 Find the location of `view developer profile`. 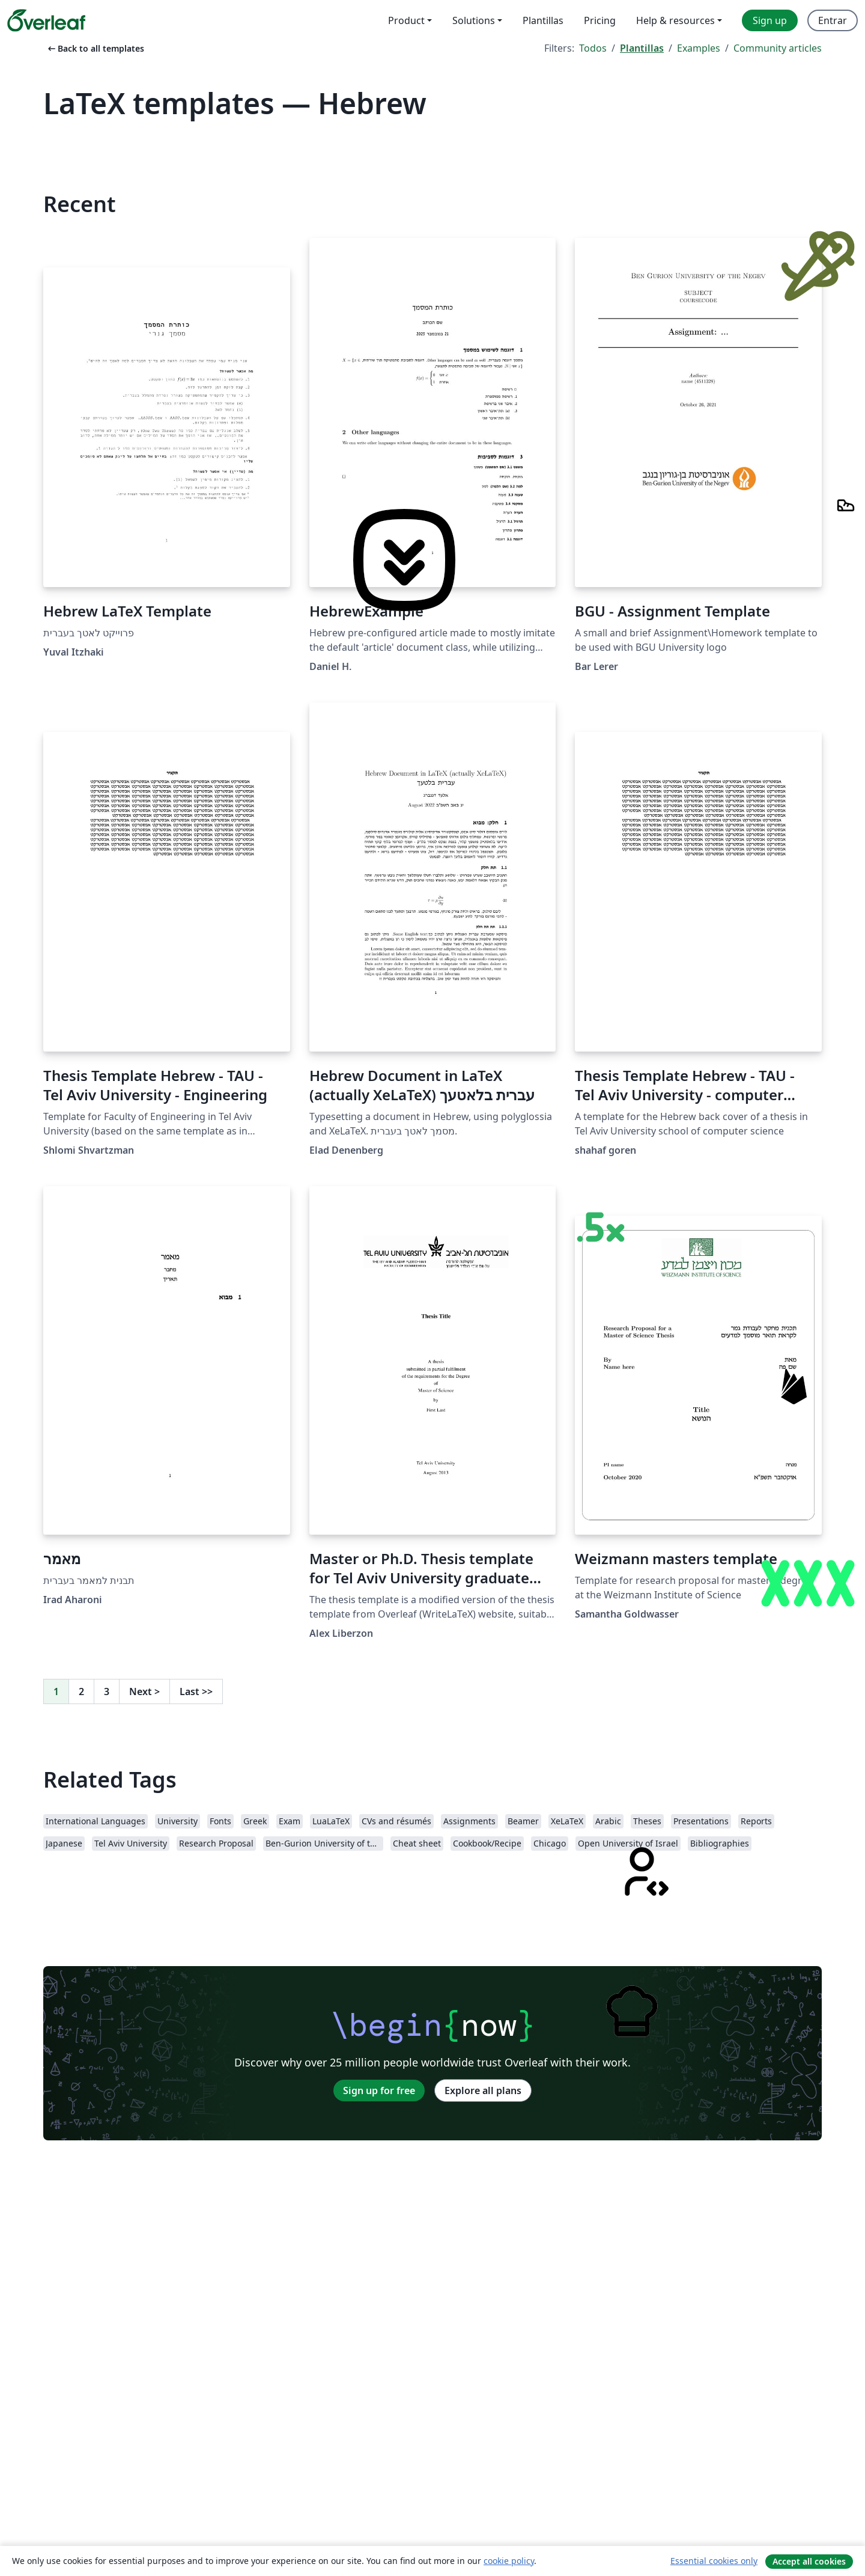

view developer profile is located at coordinates (642, 1871).